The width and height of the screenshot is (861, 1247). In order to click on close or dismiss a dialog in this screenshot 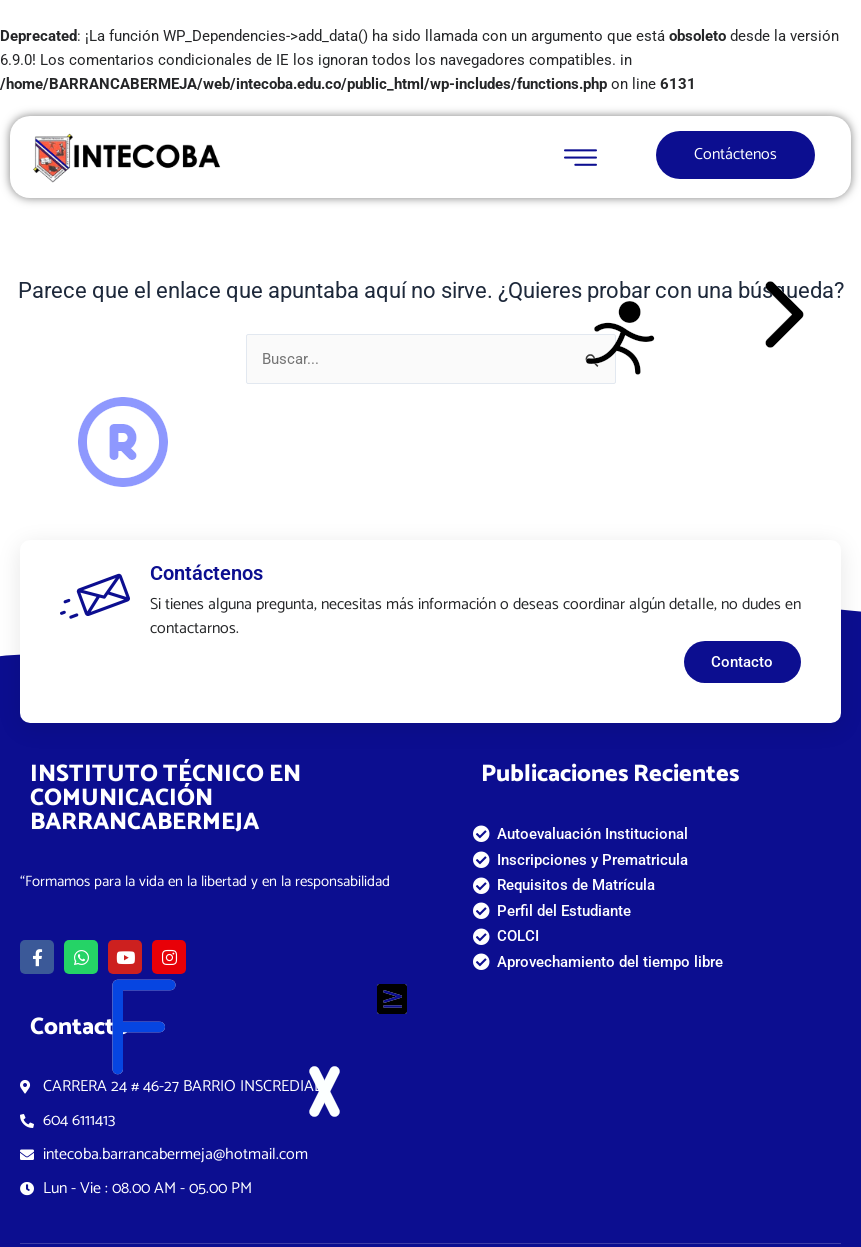, I will do `click(324, 1091)`.